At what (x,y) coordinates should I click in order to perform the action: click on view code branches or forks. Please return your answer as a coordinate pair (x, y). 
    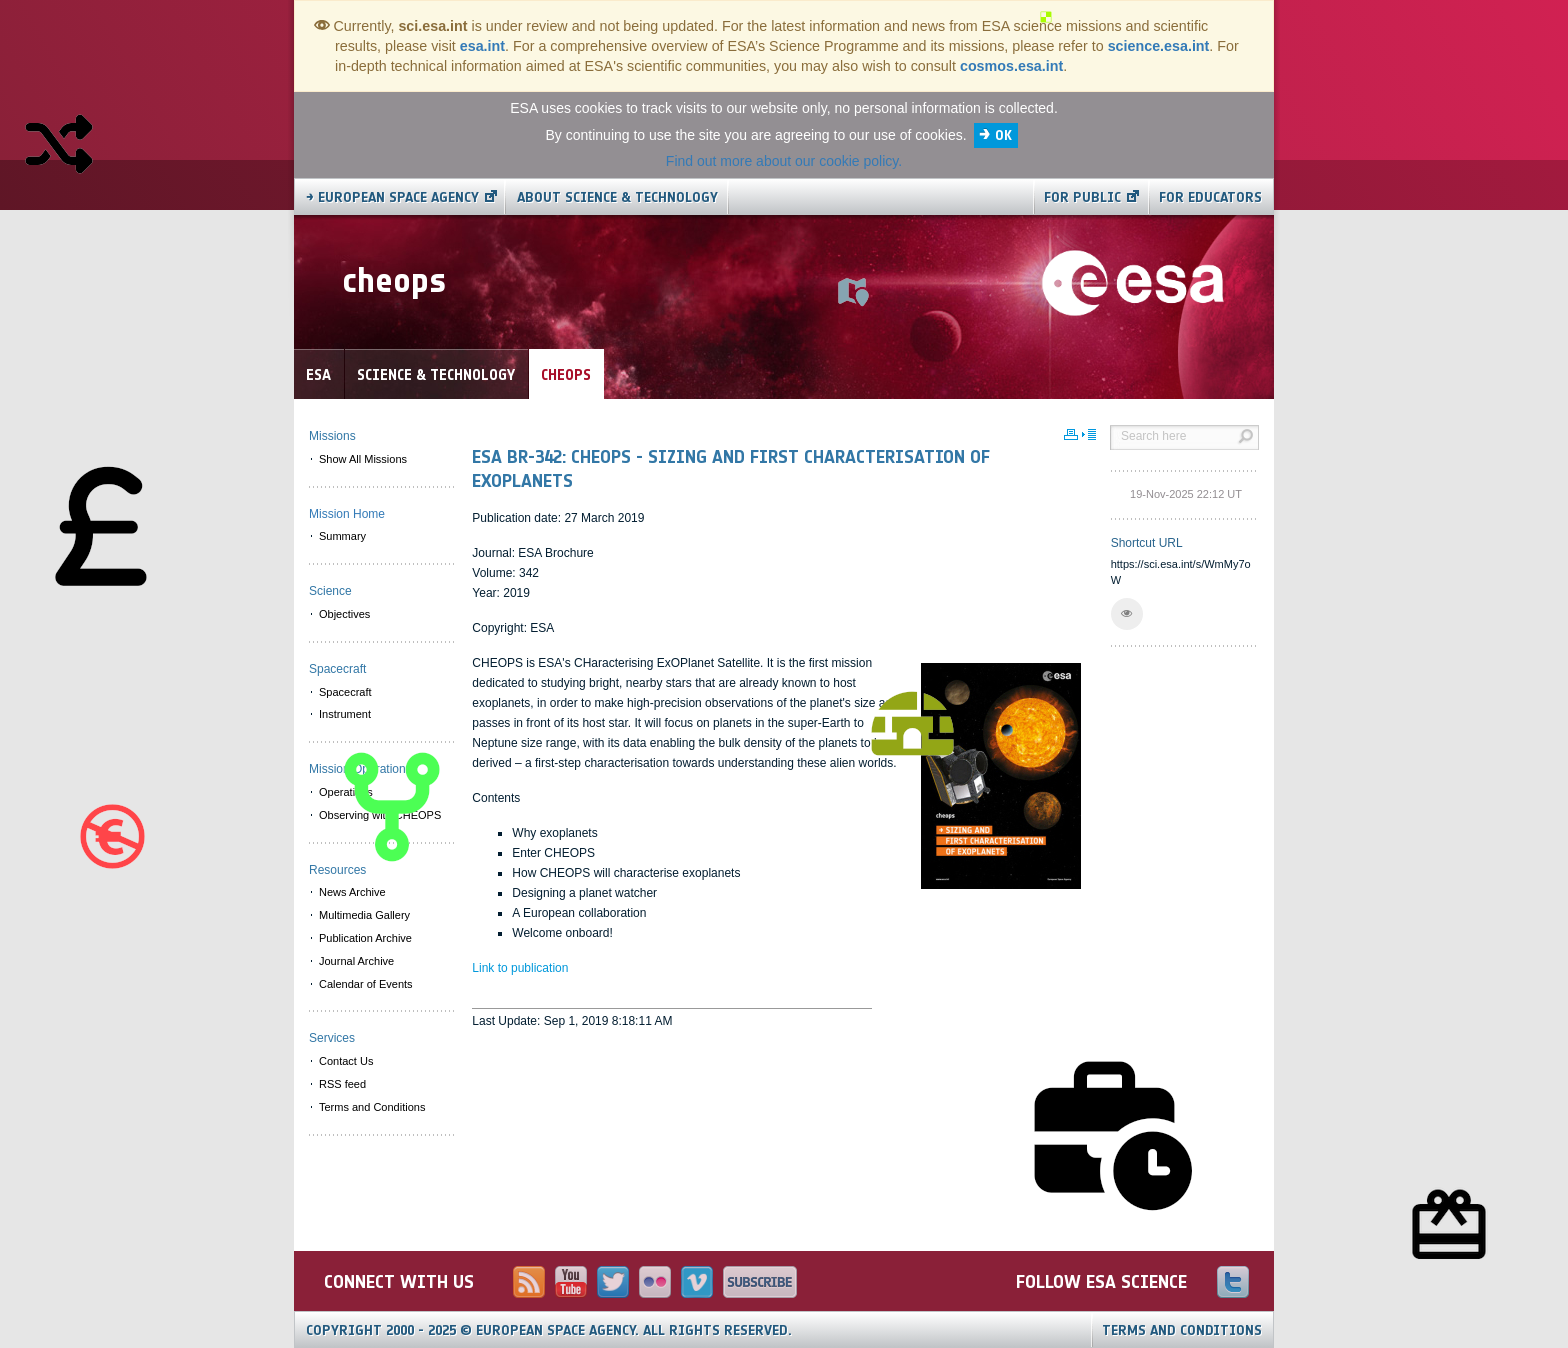
    Looking at the image, I should click on (392, 807).